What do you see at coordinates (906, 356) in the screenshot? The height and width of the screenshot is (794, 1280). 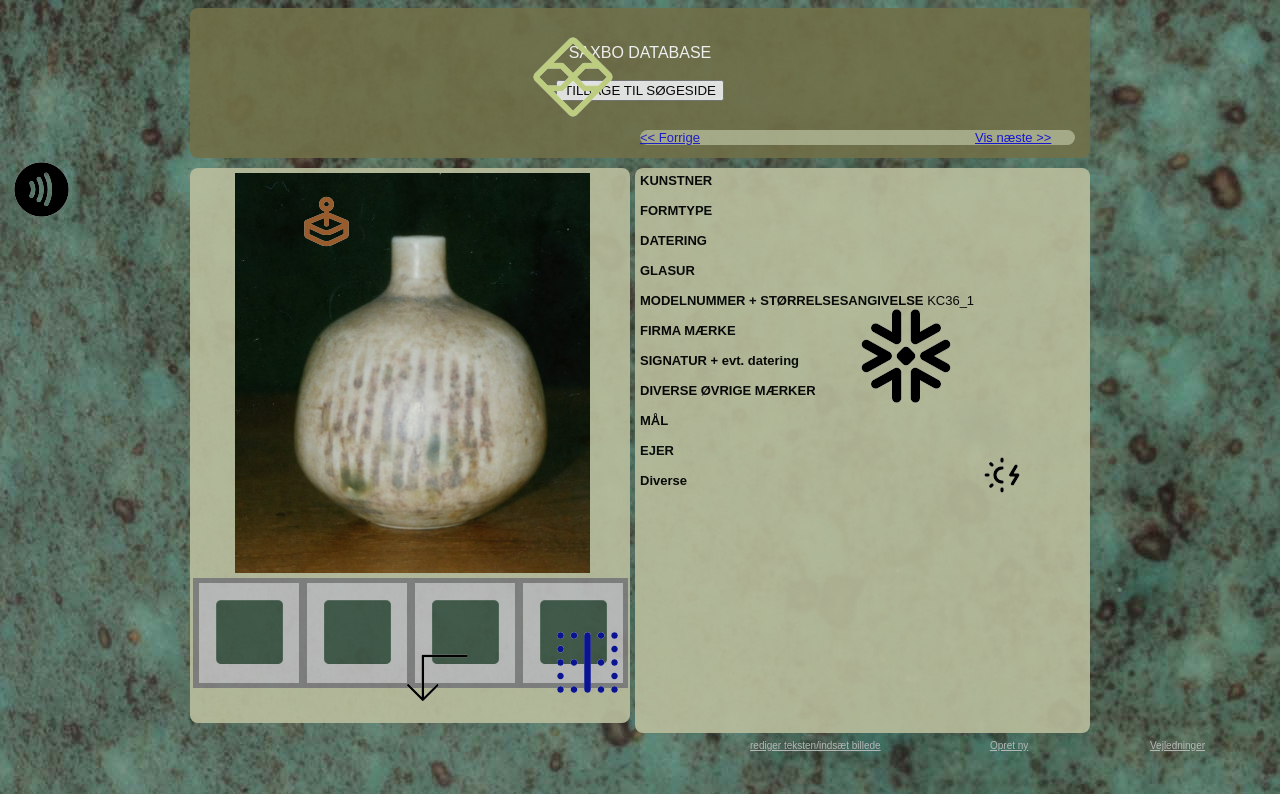 I see `connect to Snowflake data platform` at bounding box center [906, 356].